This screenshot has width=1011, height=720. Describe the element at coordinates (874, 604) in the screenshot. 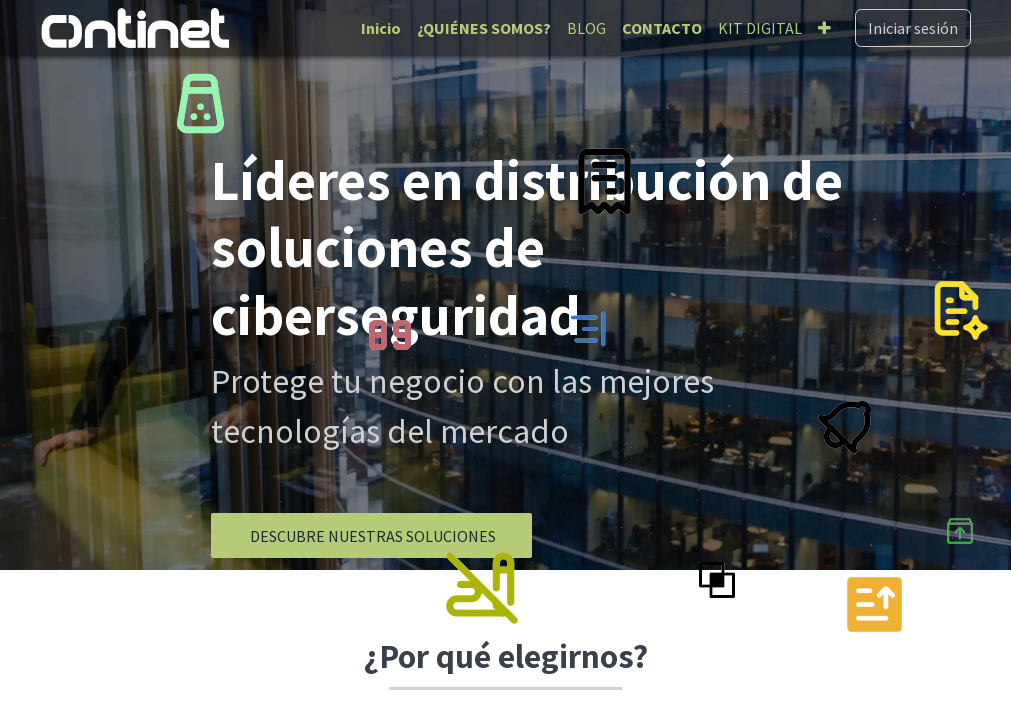

I see `sort items in descending order` at that location.